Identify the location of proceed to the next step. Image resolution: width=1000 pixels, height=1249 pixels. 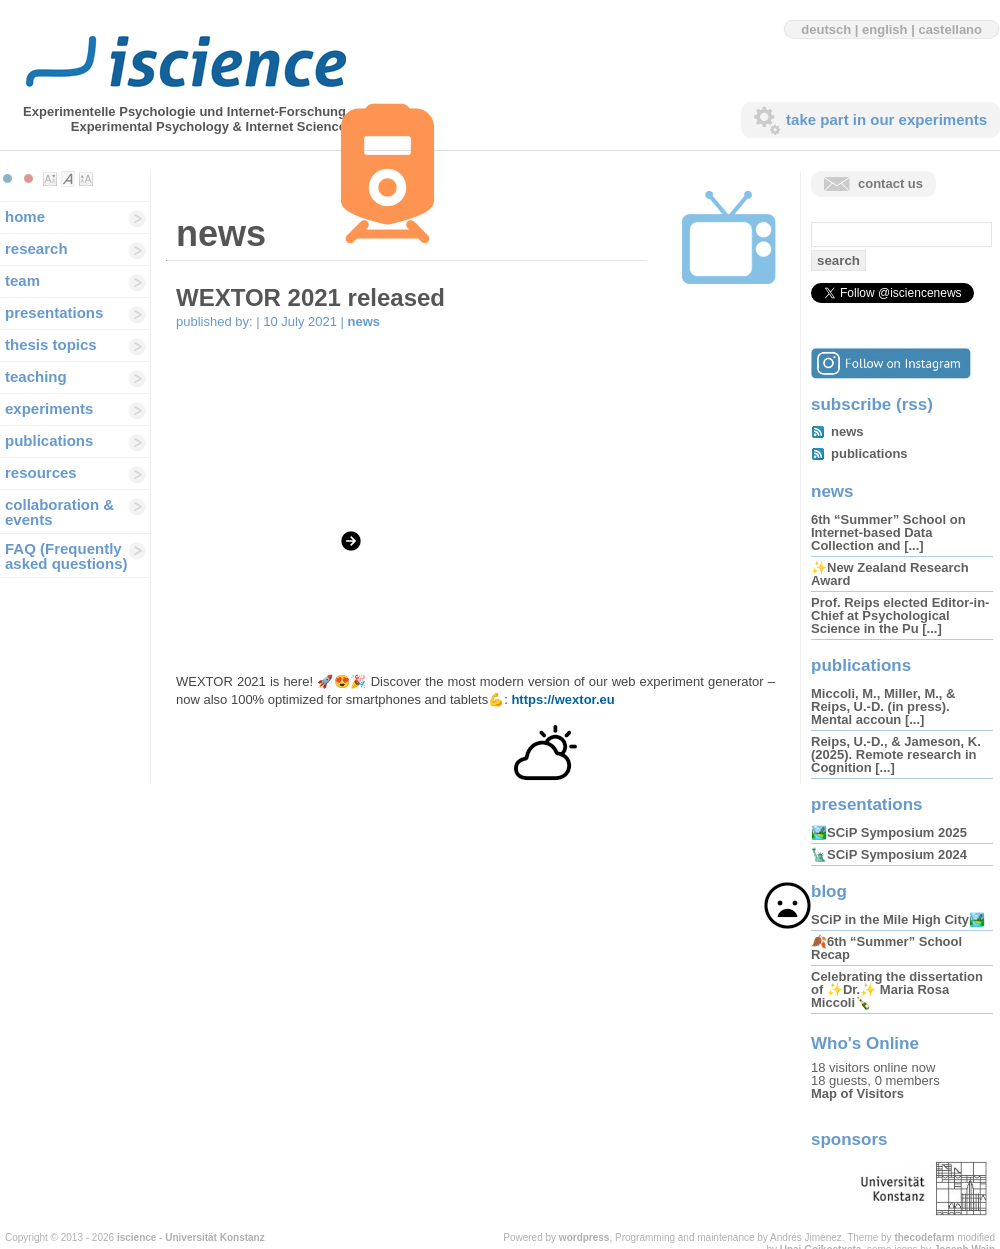
(351, 541).